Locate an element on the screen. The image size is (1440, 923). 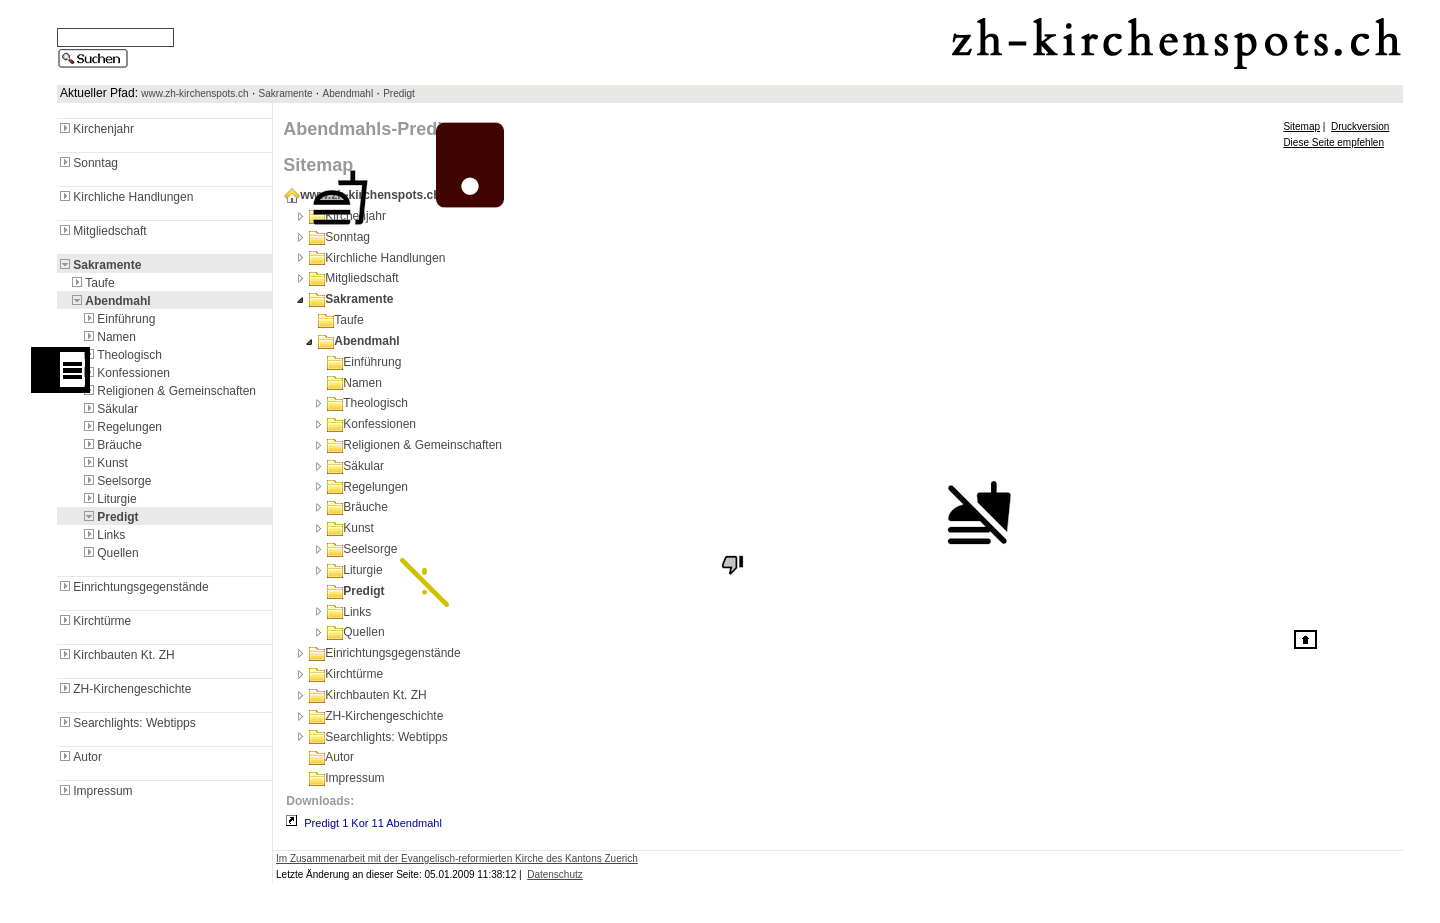
present to all or share screen is located at coordinates (1305, 639).